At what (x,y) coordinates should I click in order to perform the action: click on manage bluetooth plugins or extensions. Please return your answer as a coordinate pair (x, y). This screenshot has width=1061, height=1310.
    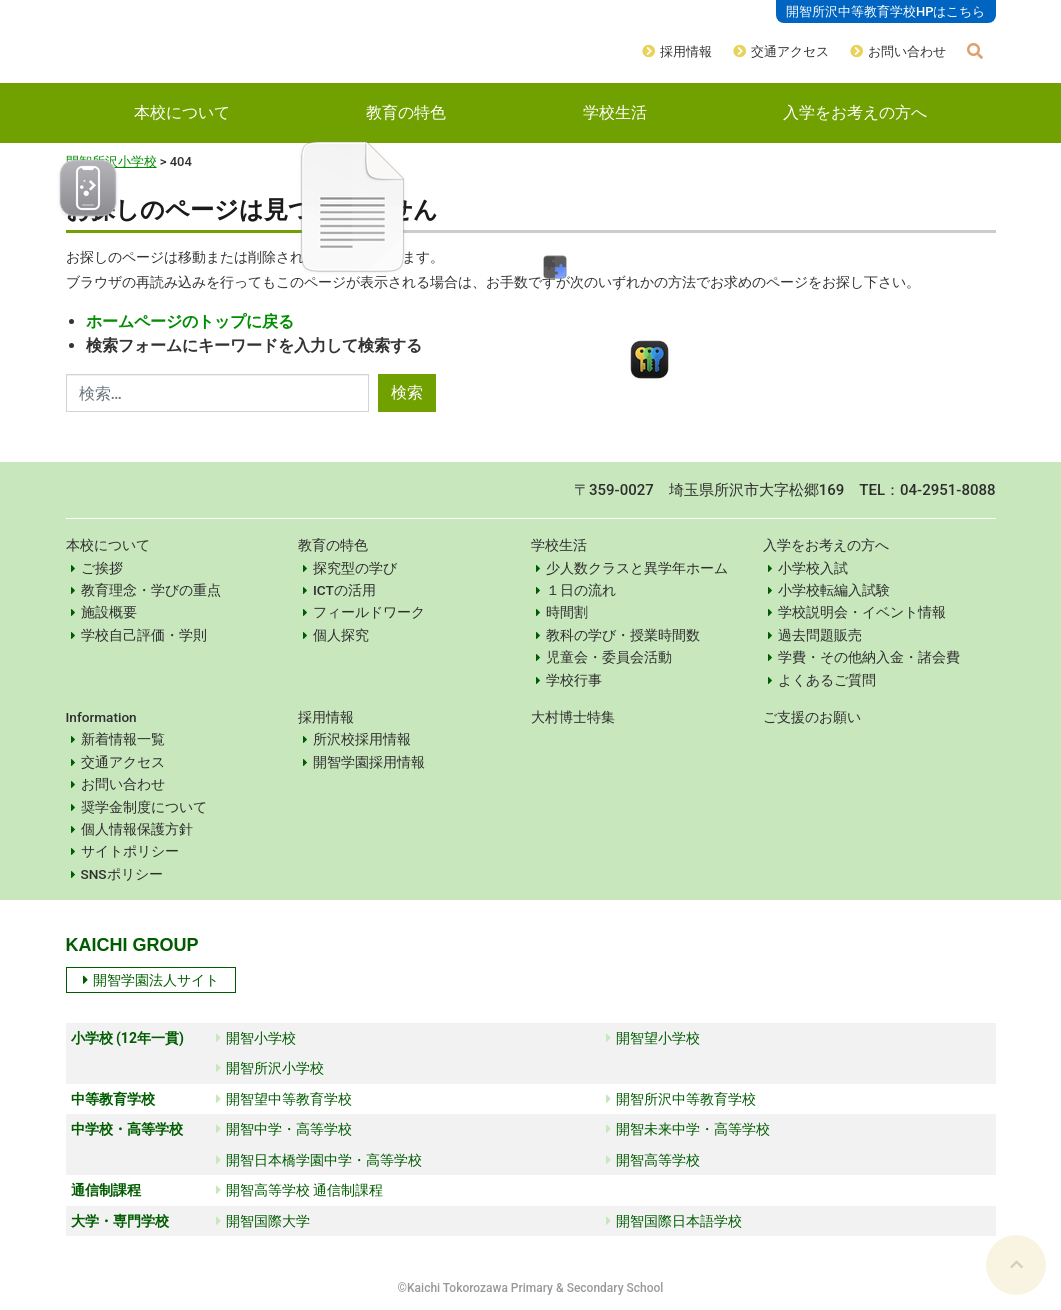
    Looking at the image, I should click on (555, 267).